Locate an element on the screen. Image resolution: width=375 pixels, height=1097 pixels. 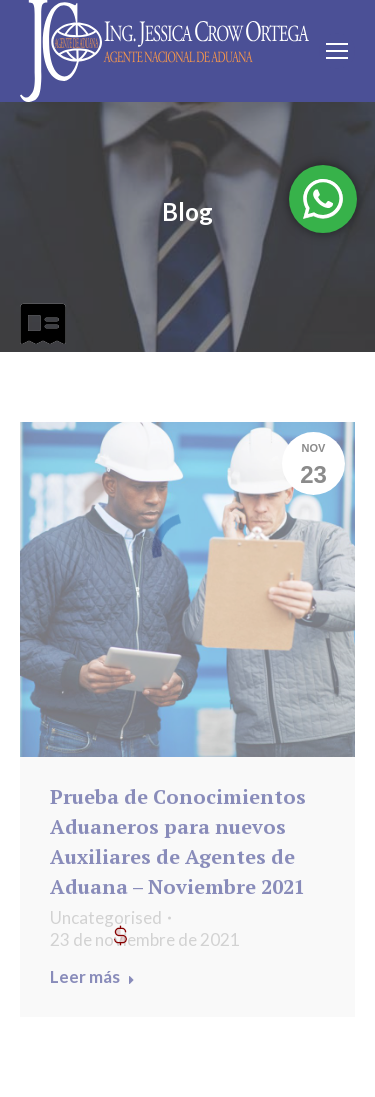
view news articles or press clippings is located at coordinates (43, 323).